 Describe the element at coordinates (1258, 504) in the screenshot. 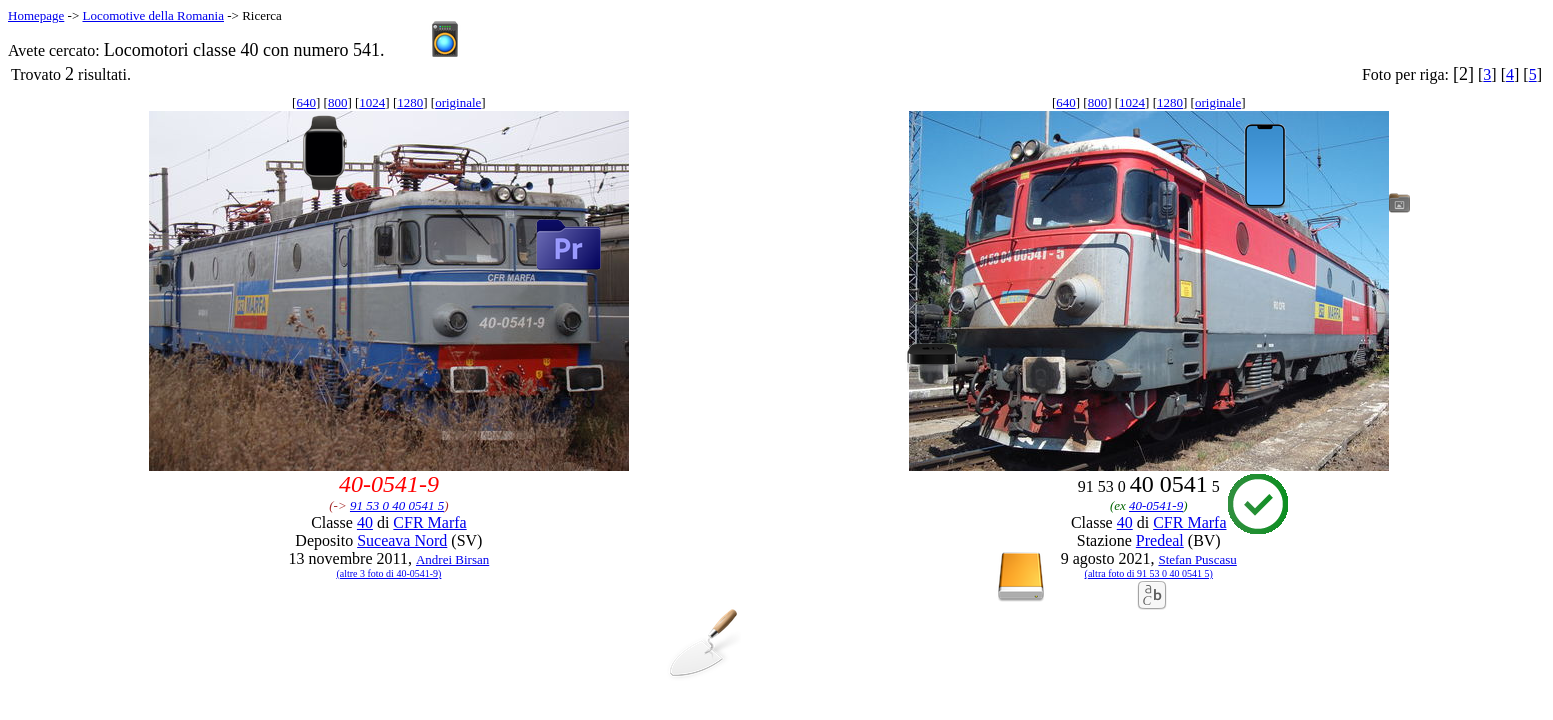

I see `file successfully synced to OneDrive` at that location.